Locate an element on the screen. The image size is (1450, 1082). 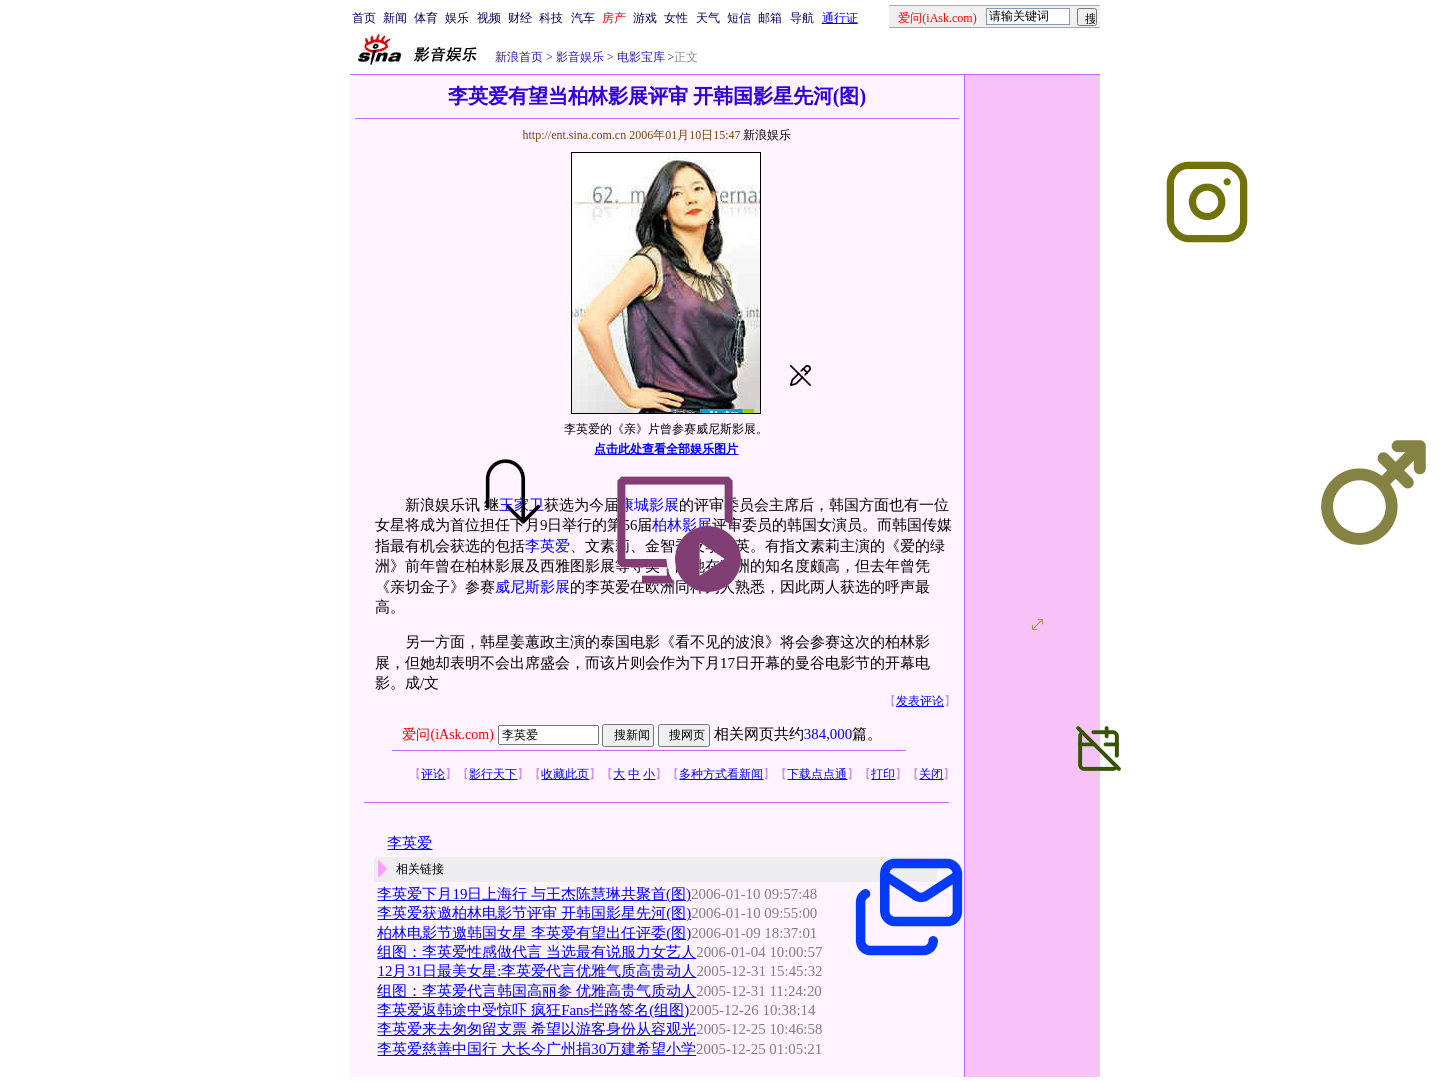
indicates a virtual machine is currently running is located at coordinates (675, 526).